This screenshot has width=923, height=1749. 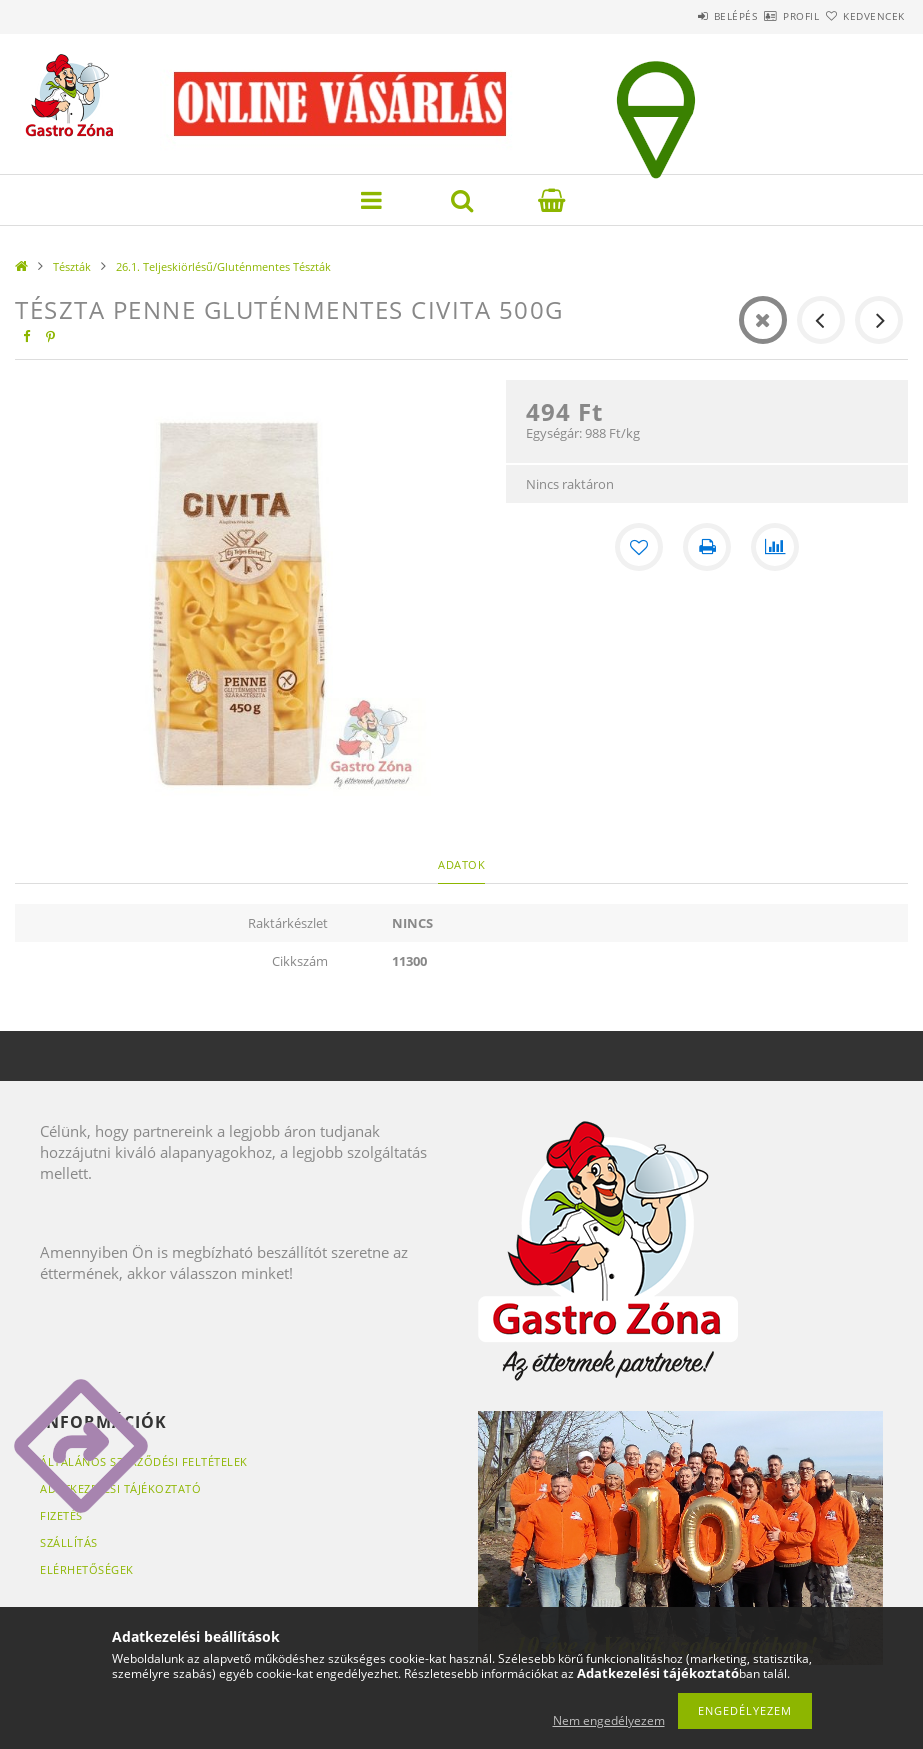 What do you see at coordinates (656, 117) in the screenshot?
I see `browse dessert or ice cream options` at bounding box center [656, 117].